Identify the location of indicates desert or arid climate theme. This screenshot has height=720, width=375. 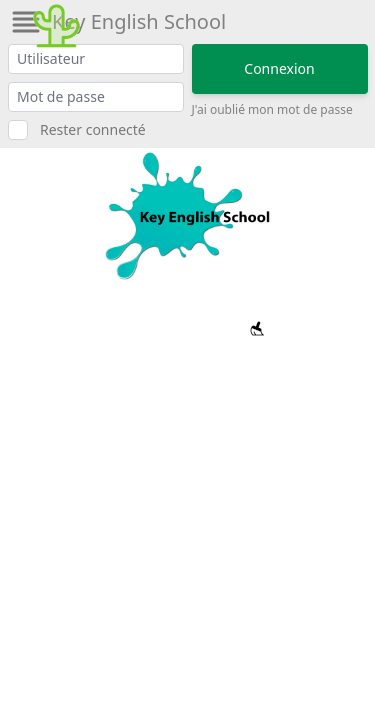
(56, 27).